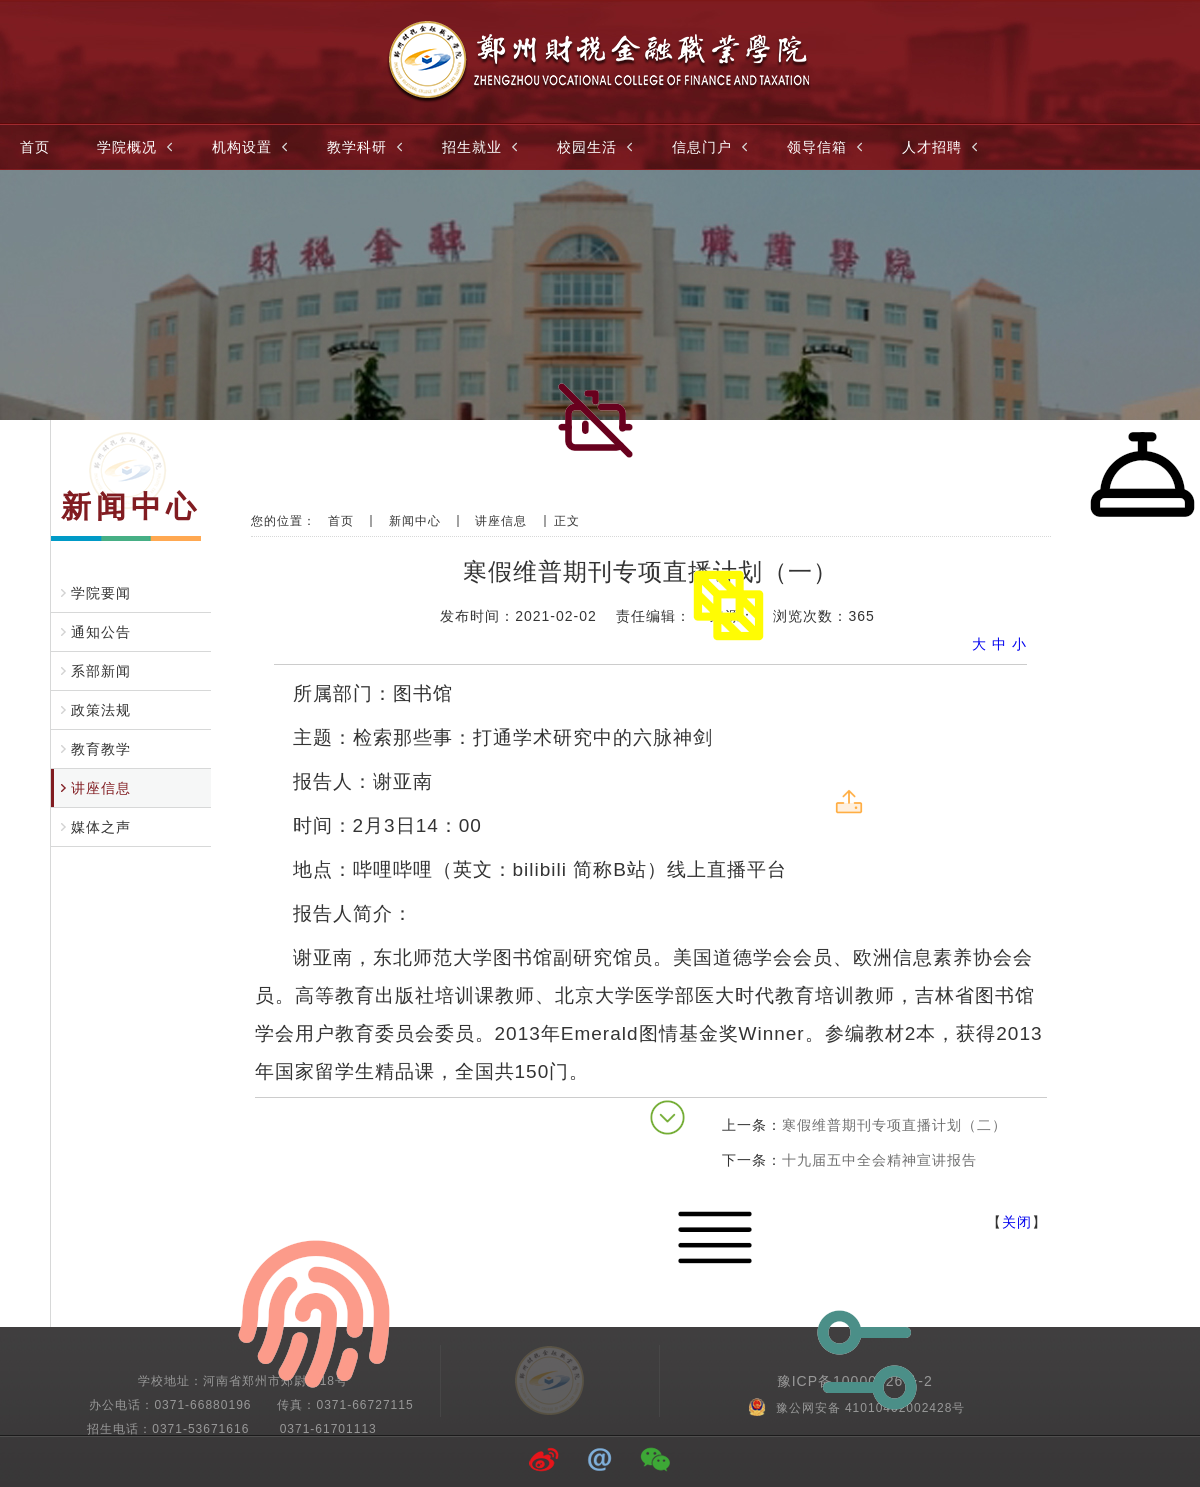 The height and width of the screenshot is (1487, 1200). What do you see at coordinates (867, 1360) in the screenshot?
I see `adjust settings or preferences` at bounding box center [867, 1360].